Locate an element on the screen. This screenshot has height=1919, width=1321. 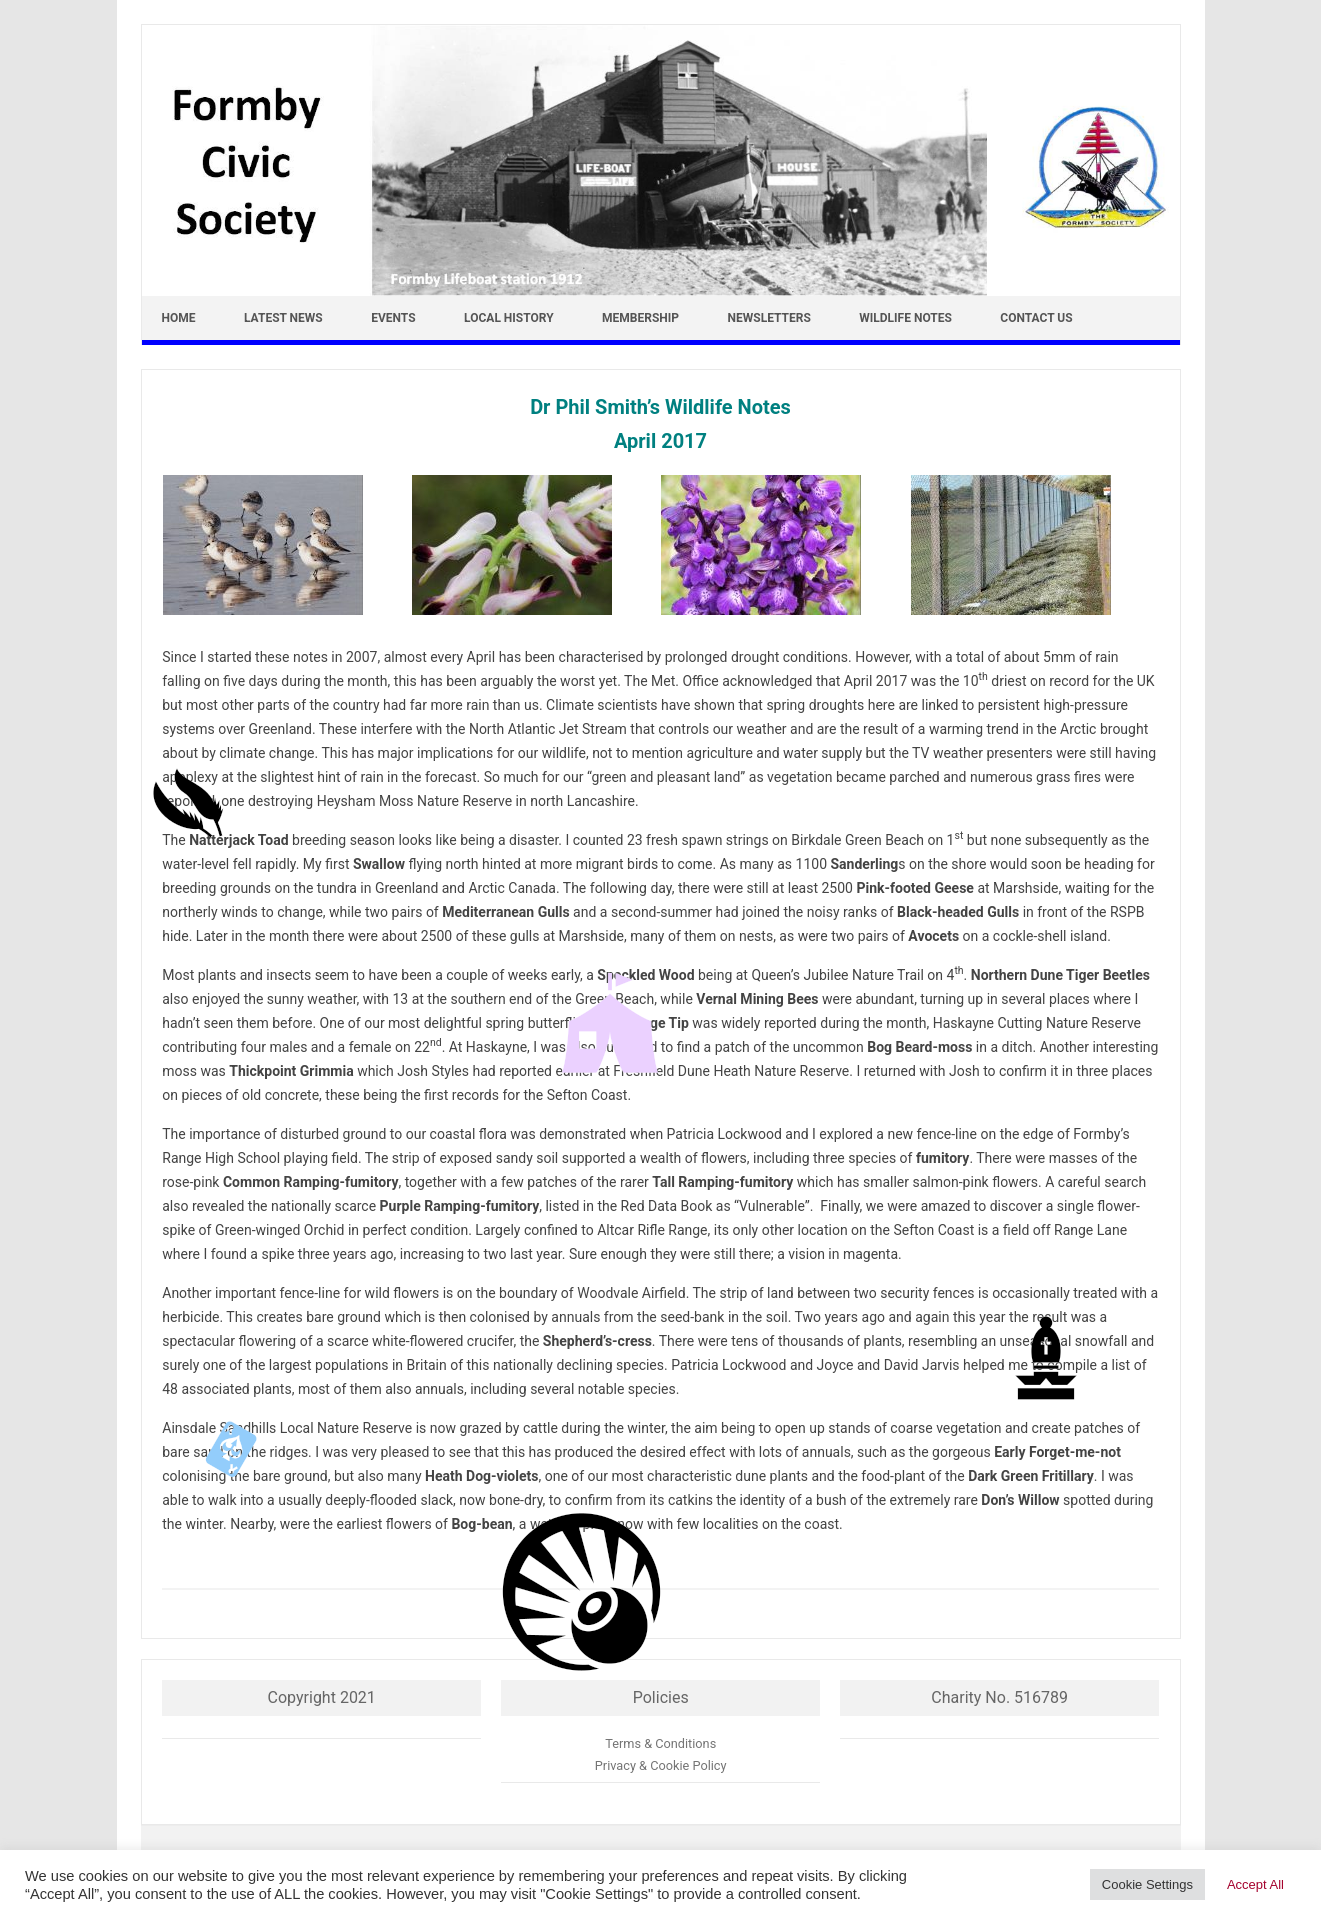
access military camp or barracks in game is located at coordinates (610, 1022).